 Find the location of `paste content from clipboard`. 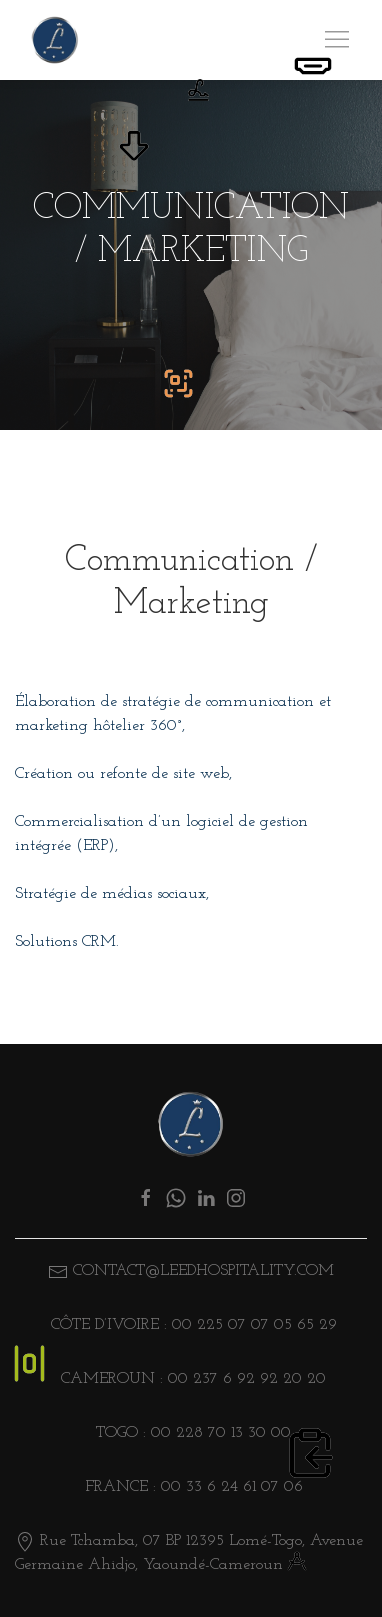

paste content from clipboard is located at coordinates (310, 1453).